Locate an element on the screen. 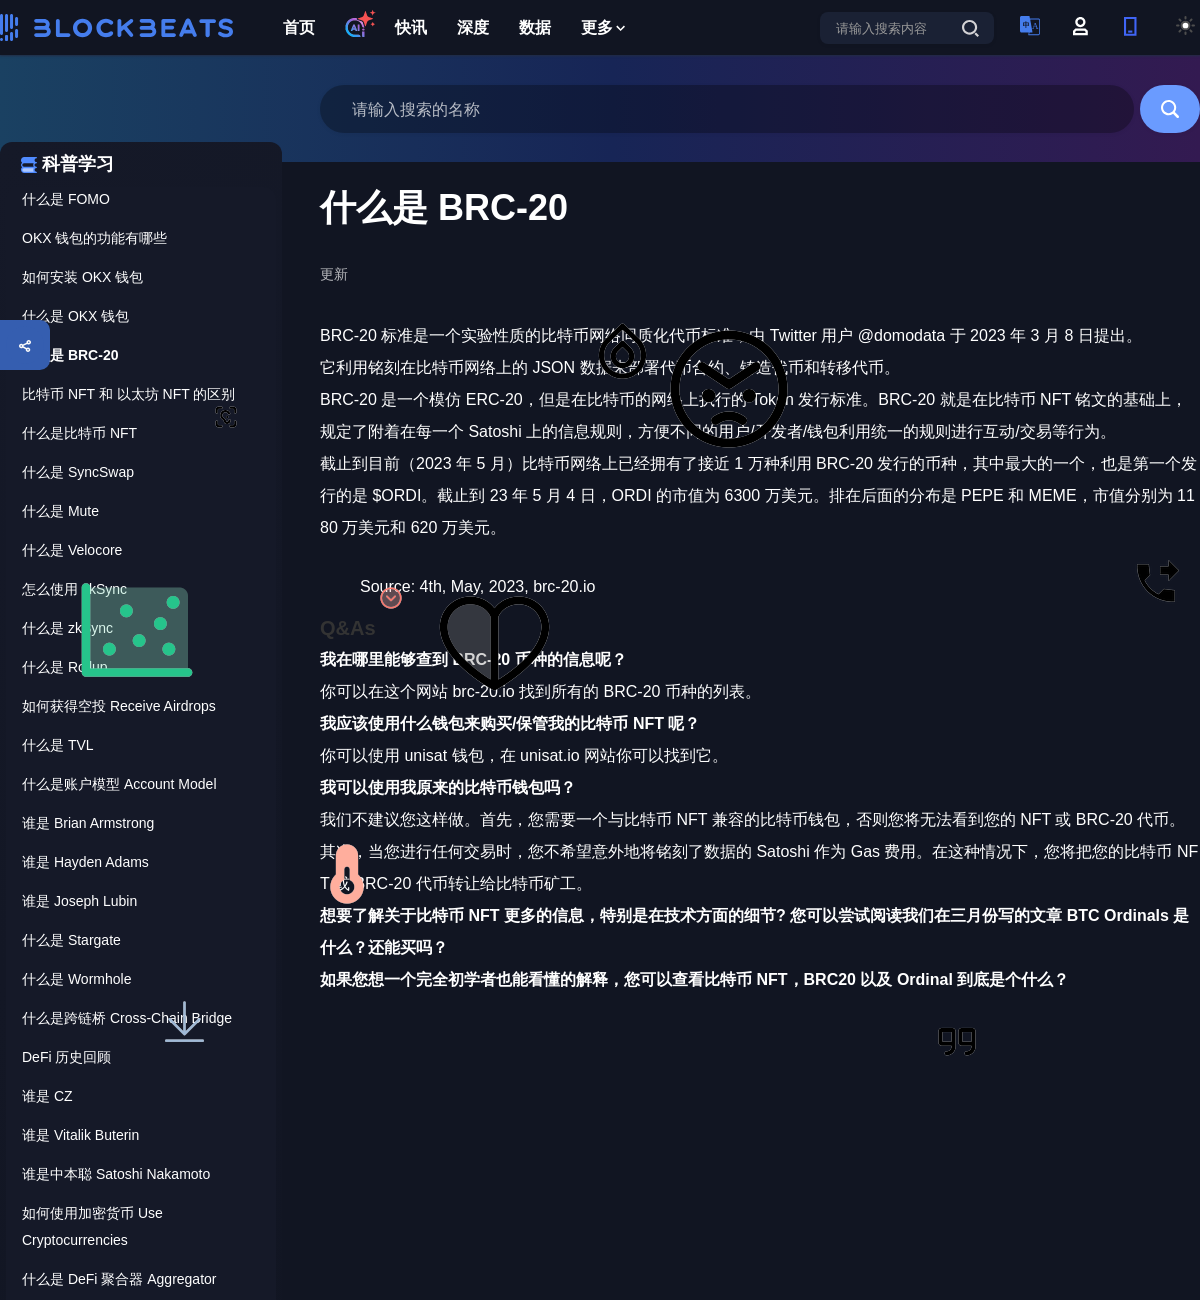 Image resolution: width=1200 pixels, height=1300 pixels. indicates moderate or medium temperature level is located at coordinates (347, 874).